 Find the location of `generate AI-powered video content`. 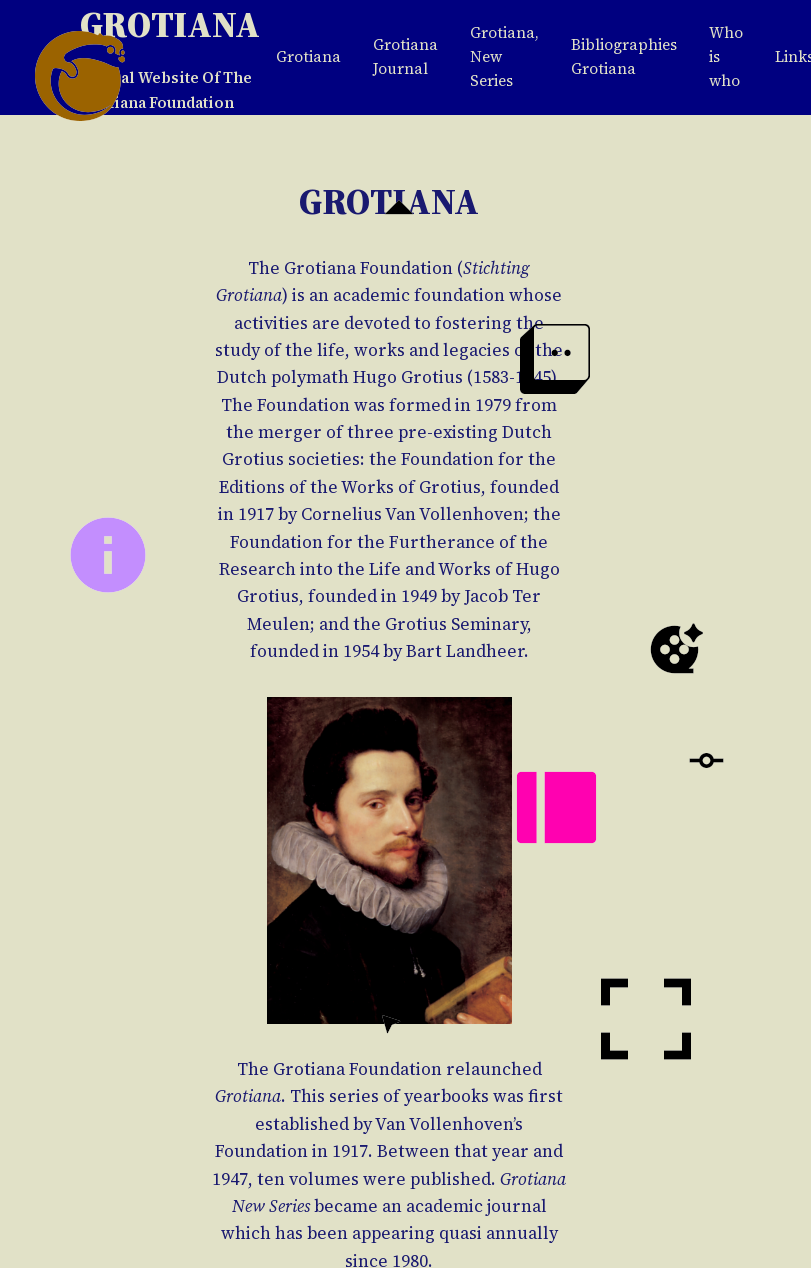

generate AI-powered video content is located at coordinates (674, 649).